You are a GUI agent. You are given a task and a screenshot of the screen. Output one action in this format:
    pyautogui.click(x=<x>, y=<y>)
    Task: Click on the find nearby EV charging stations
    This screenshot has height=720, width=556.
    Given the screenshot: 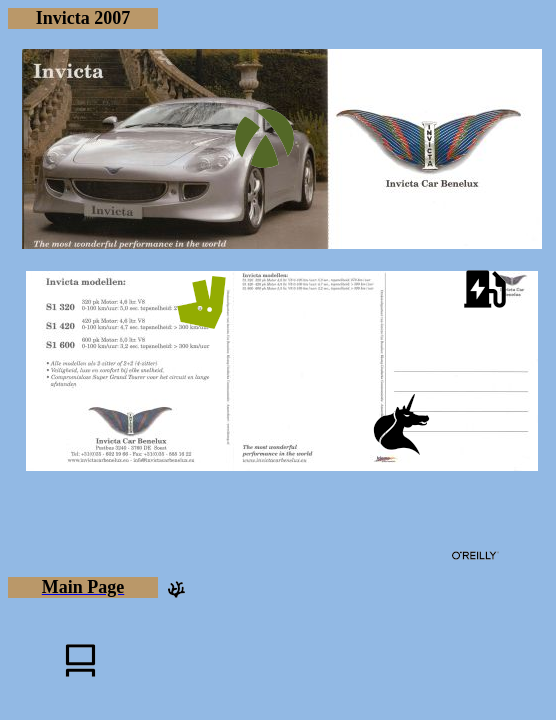 What is the action you would take?
    pyautogui.click(x=485, y=289)
    